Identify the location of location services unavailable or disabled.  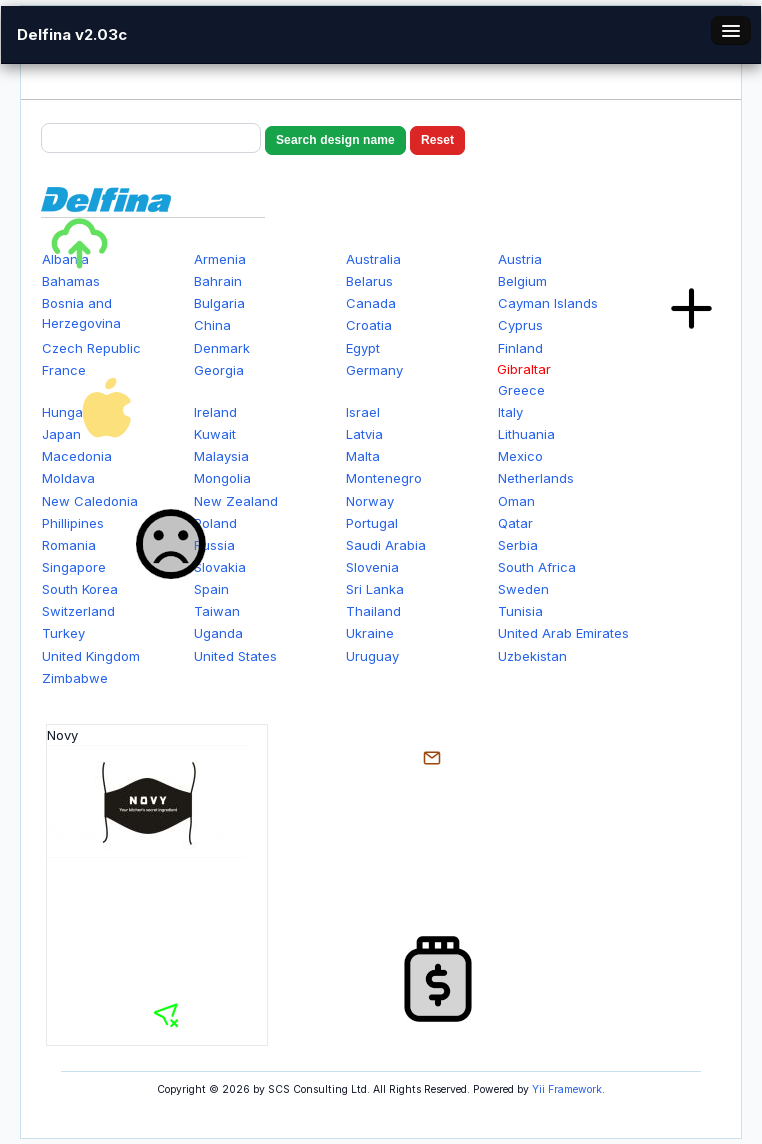
(166, 1015).